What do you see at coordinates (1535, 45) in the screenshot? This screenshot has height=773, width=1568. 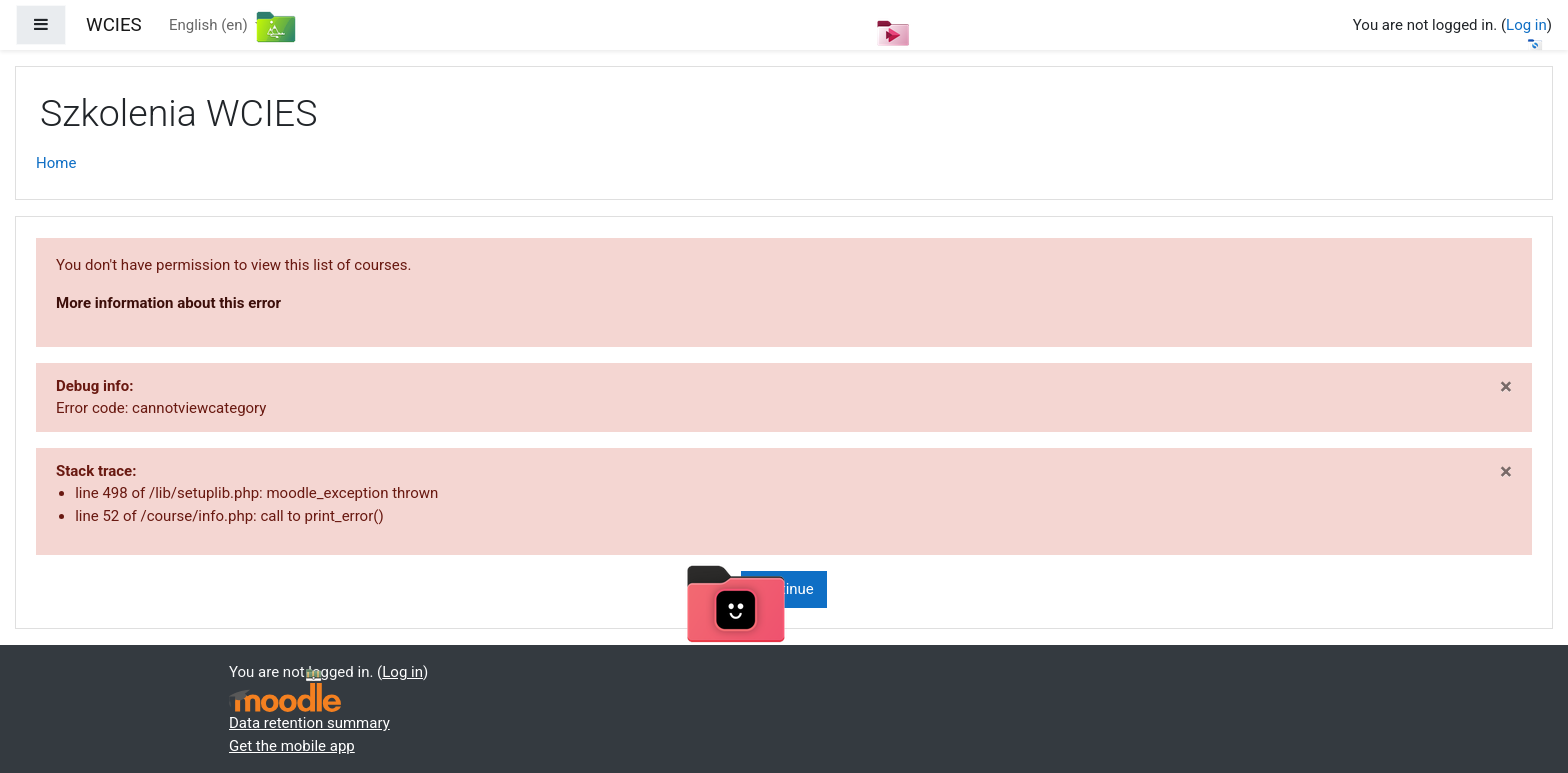 I see `open simplenote files folder` at bounding box center [1535, 45].